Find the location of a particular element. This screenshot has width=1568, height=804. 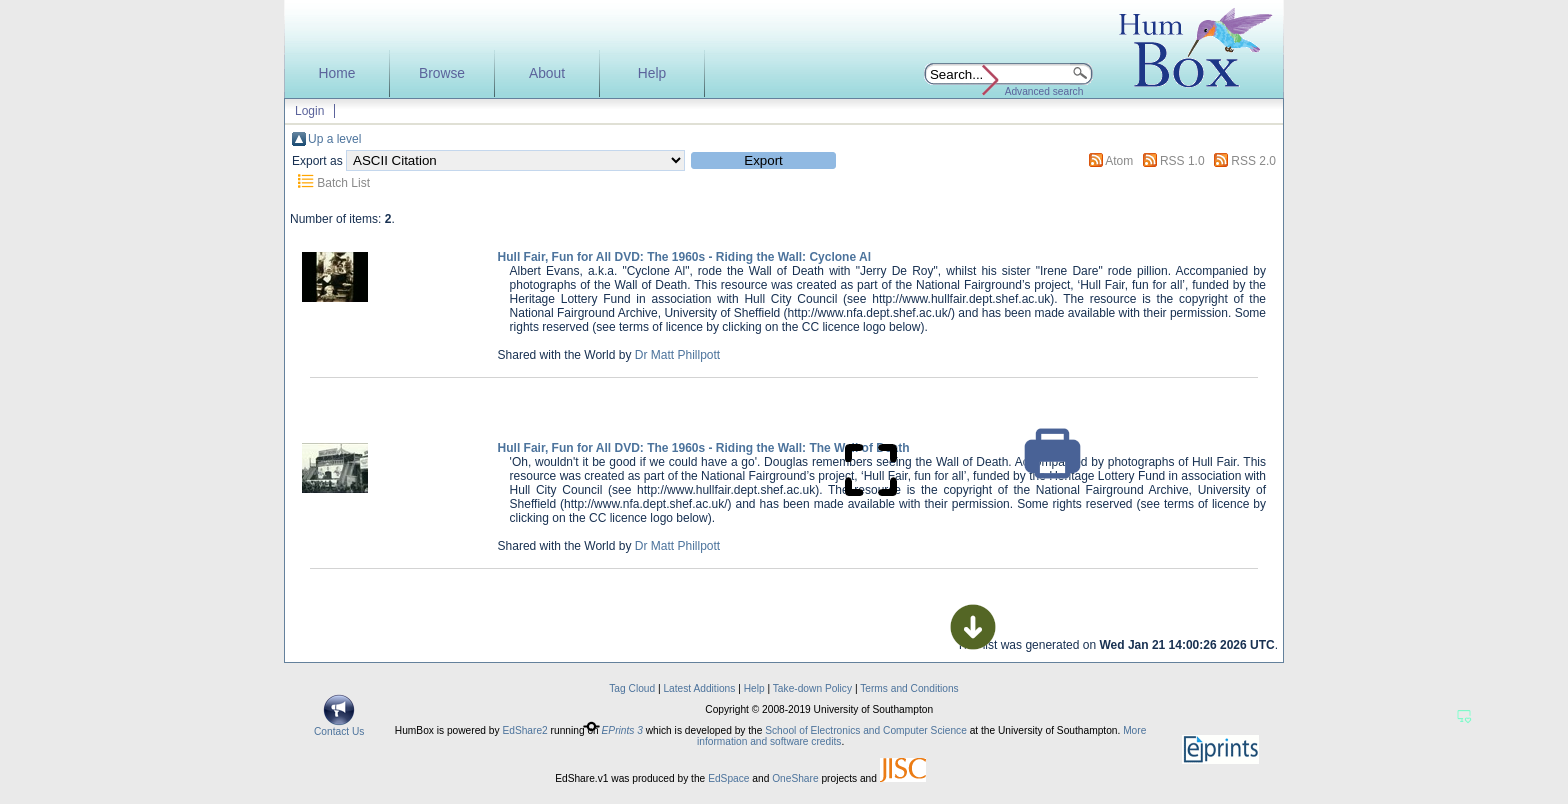

view commit details in version control is located at coordinates (591, 726).